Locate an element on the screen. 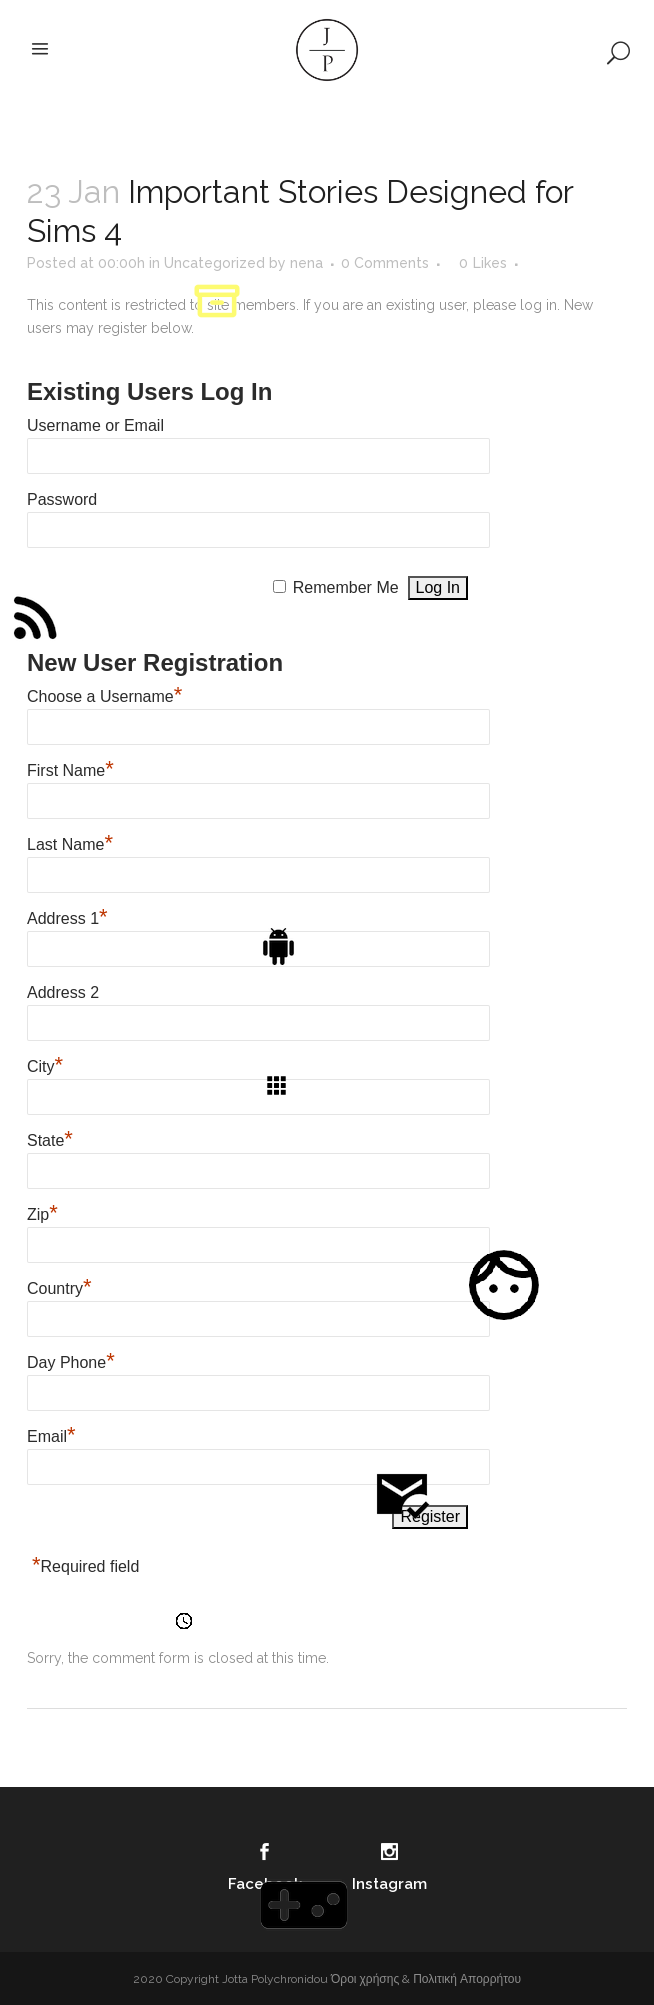 This screenshot has width=654, height=2005. android device or operating system indicator is located at coordinates (278, 946).